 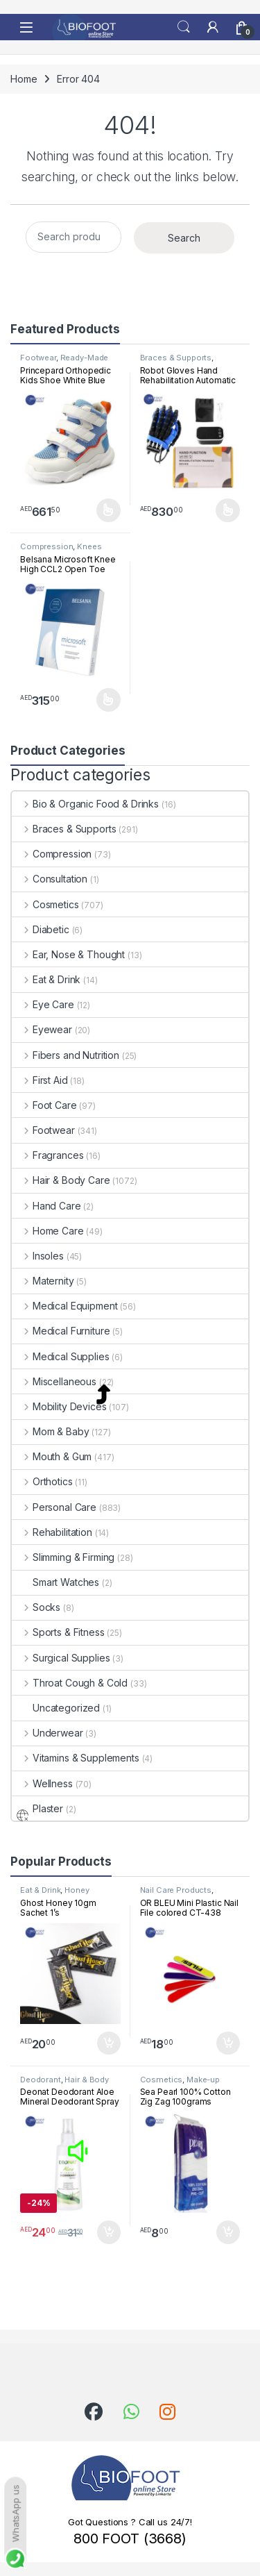 What do you see at coordinates (104, 1394) in the screenshot?
I see `move item up one level` at bounding box center [104, 1394].